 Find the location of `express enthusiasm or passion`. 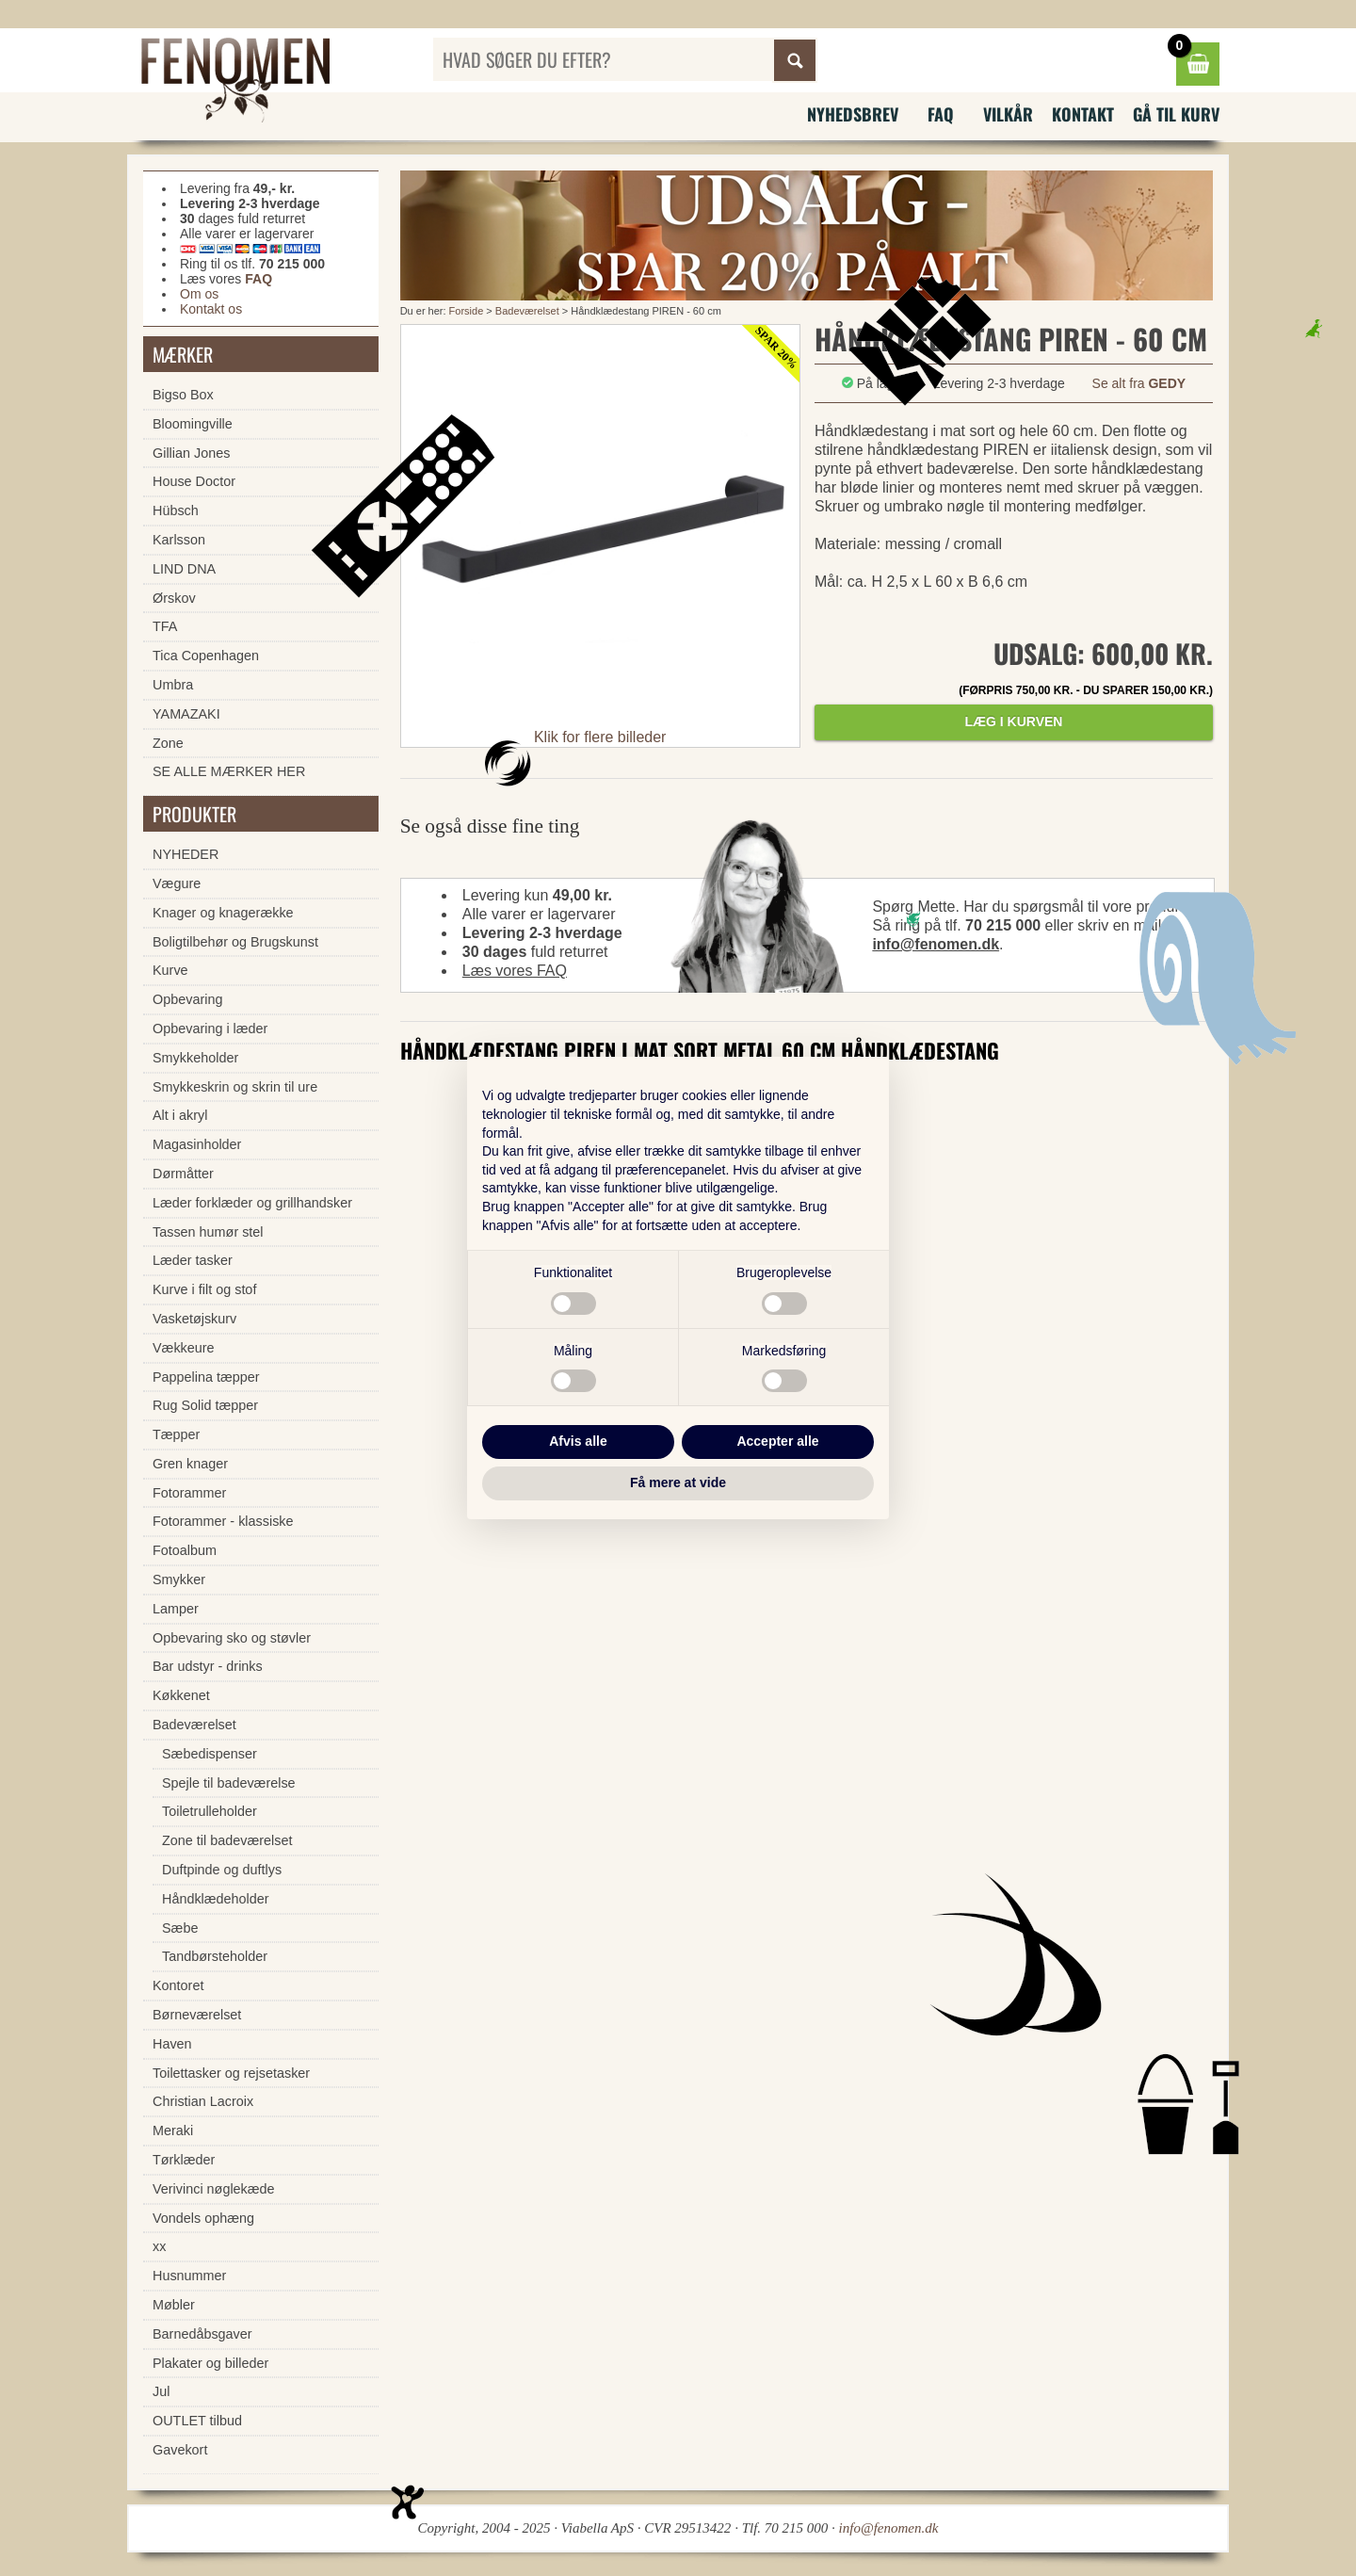

express enthusiasm or passion is located at coordinates (407, 2502).